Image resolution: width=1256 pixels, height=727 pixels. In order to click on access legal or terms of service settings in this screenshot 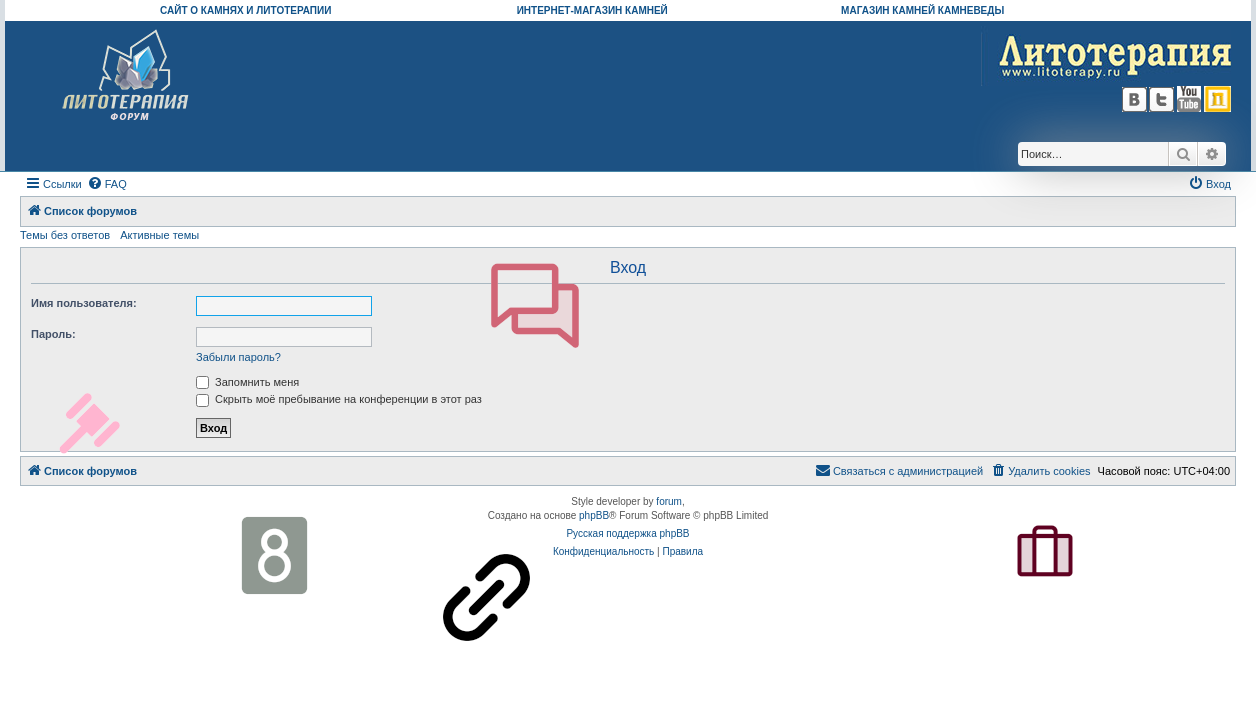, I will do `click(87, 425)`.